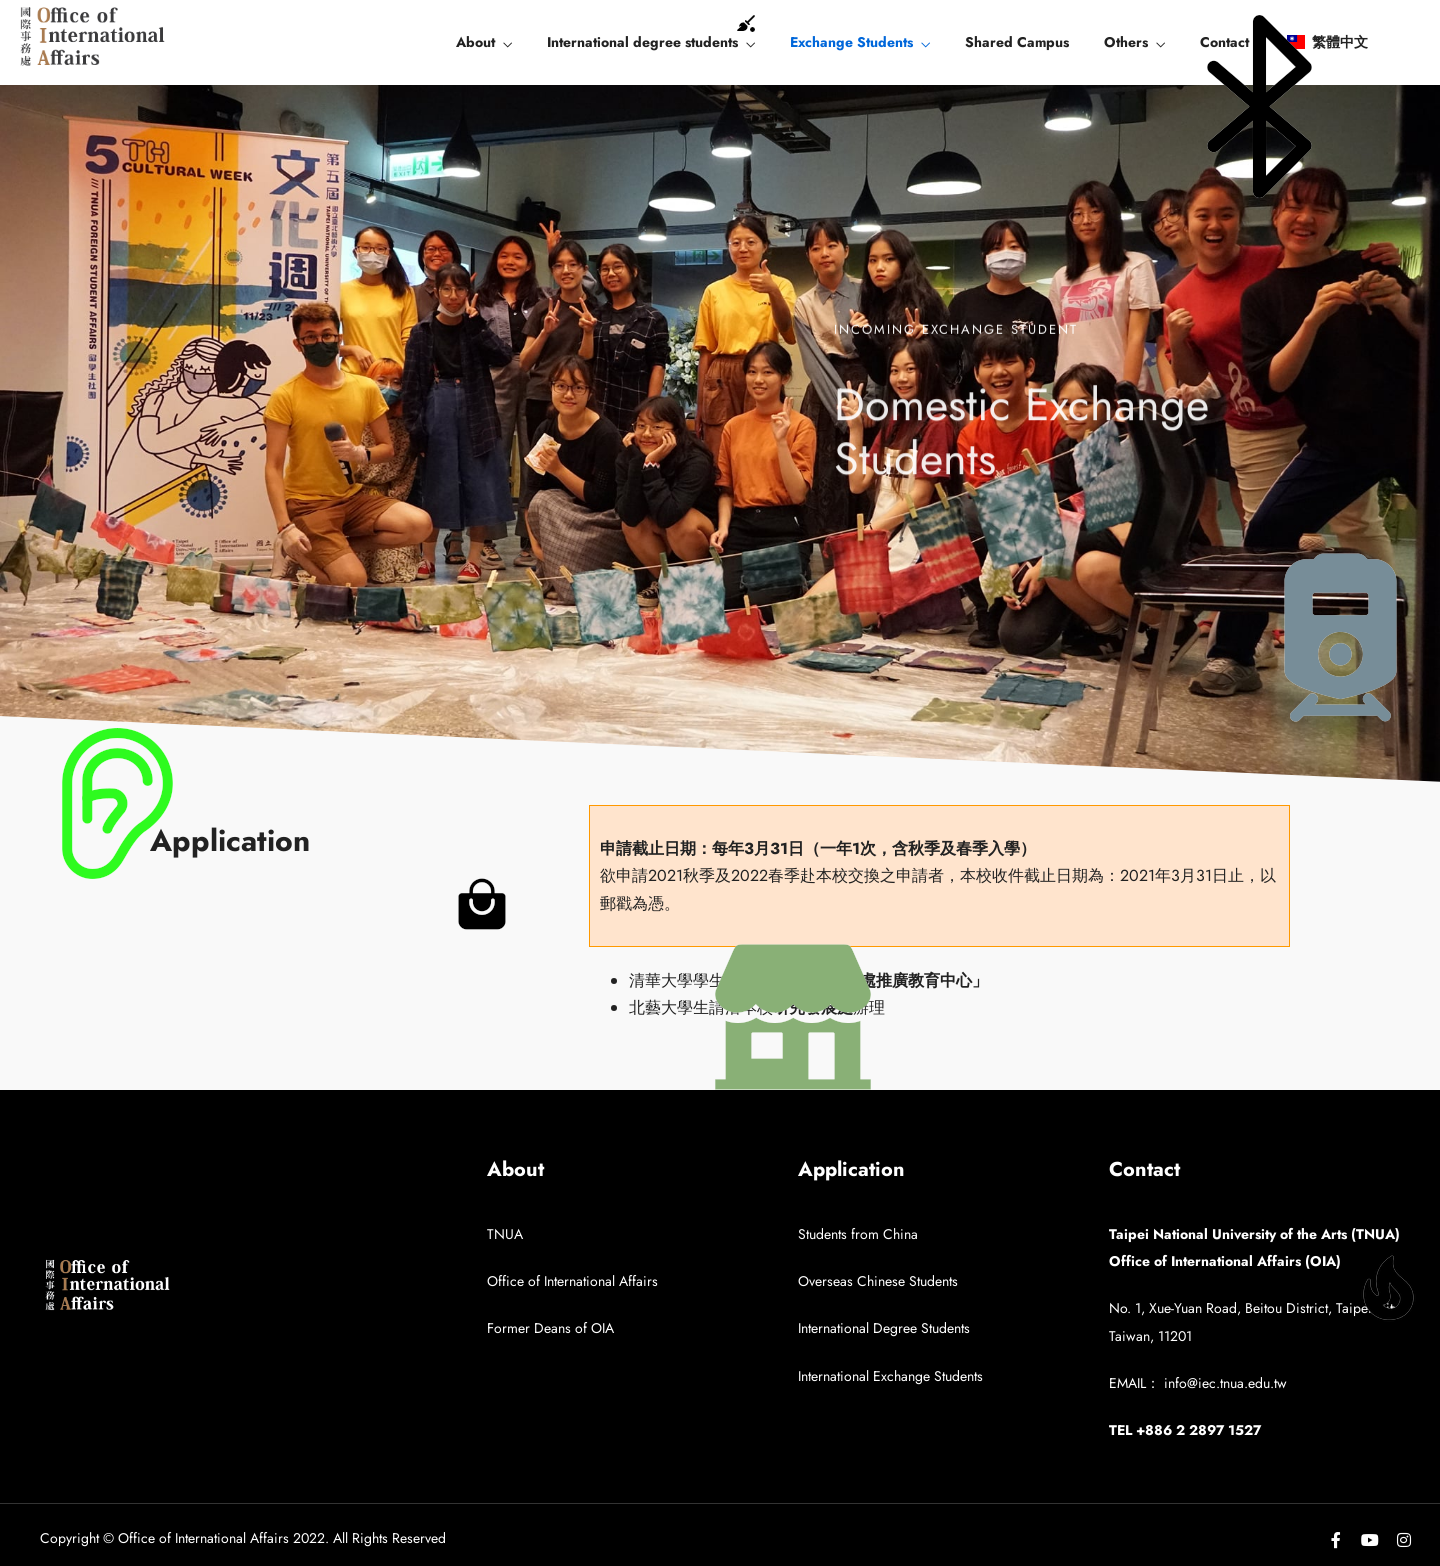 This screenshot has height=1566, width=1440. I want to click on locate nearby fire stations, so click(1388, 1288).